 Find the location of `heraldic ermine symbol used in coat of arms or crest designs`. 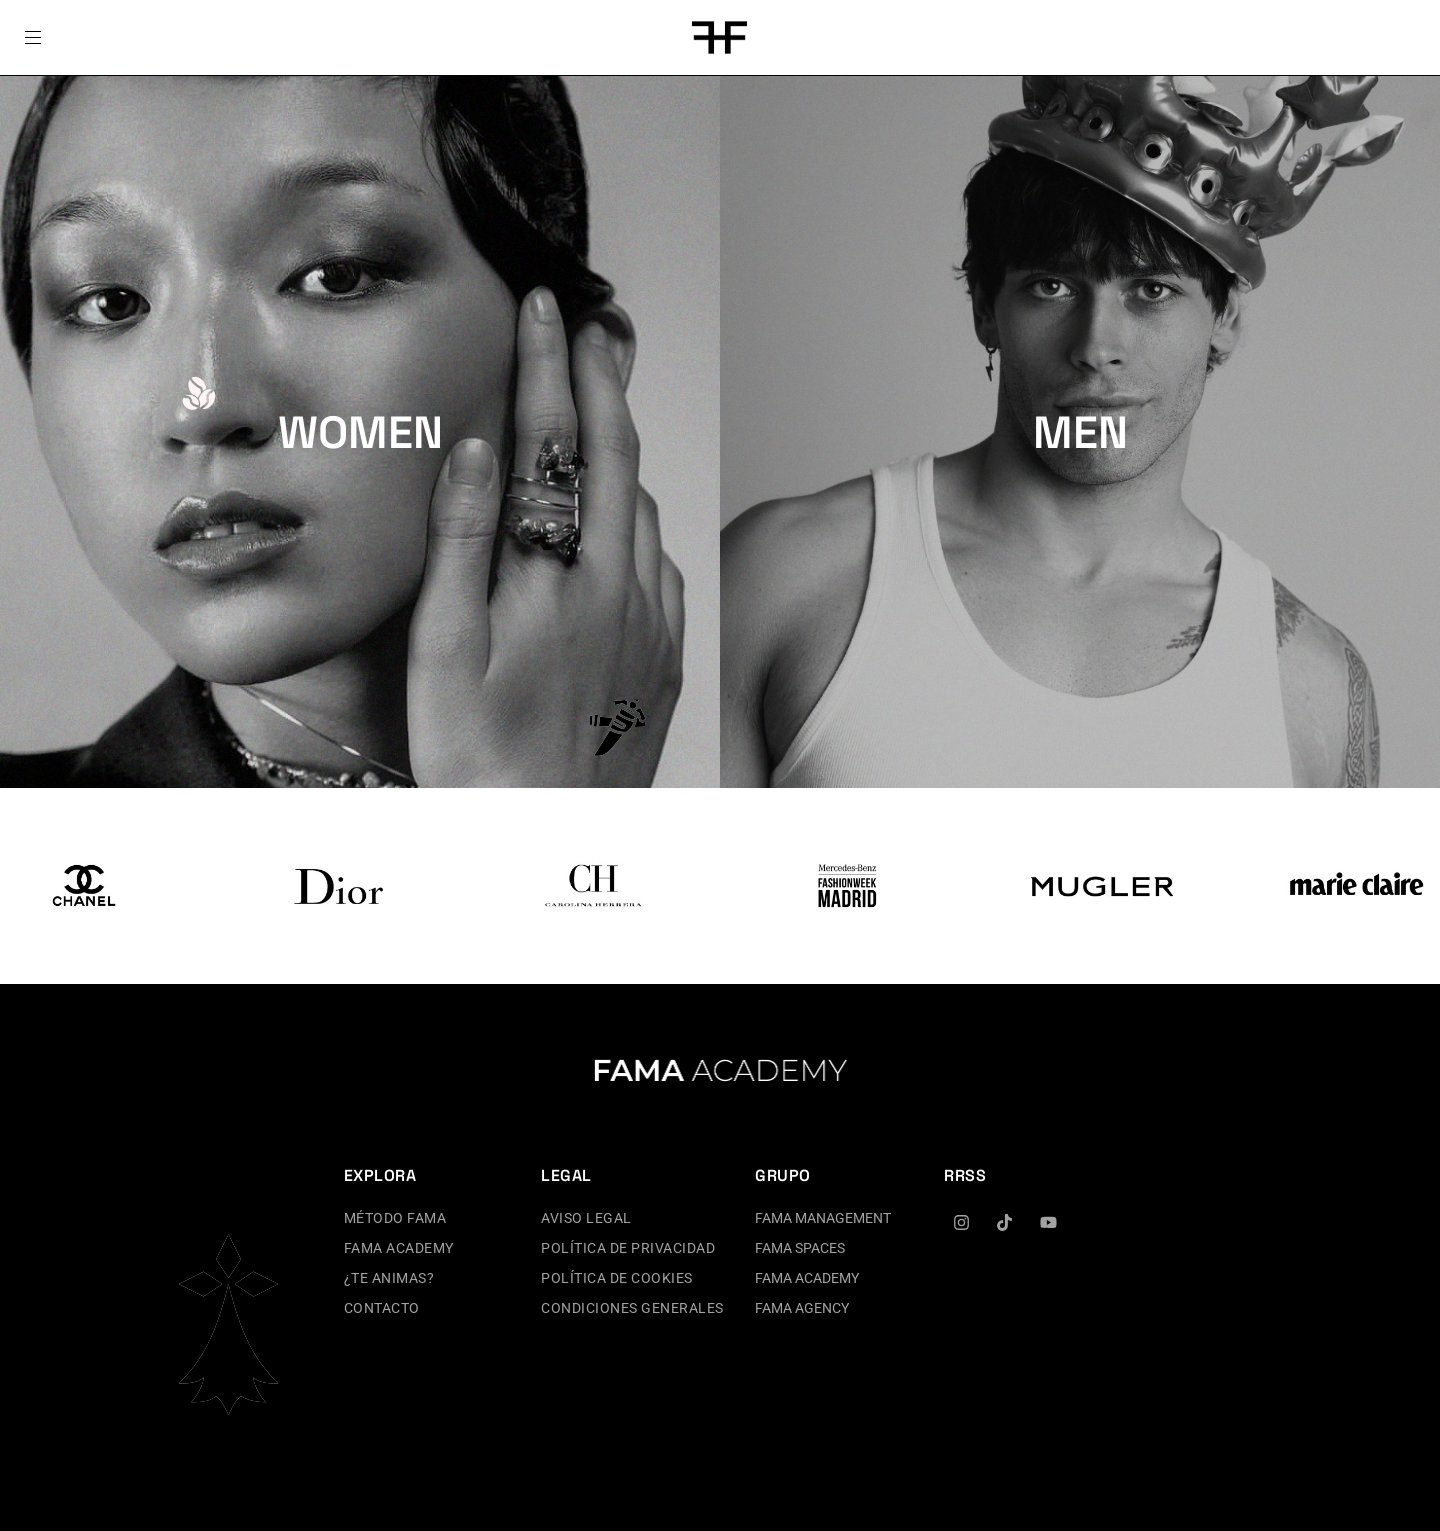

heraldic ermine symbol used in coat of arms or crest designs is located at coordinates (228, 1324).